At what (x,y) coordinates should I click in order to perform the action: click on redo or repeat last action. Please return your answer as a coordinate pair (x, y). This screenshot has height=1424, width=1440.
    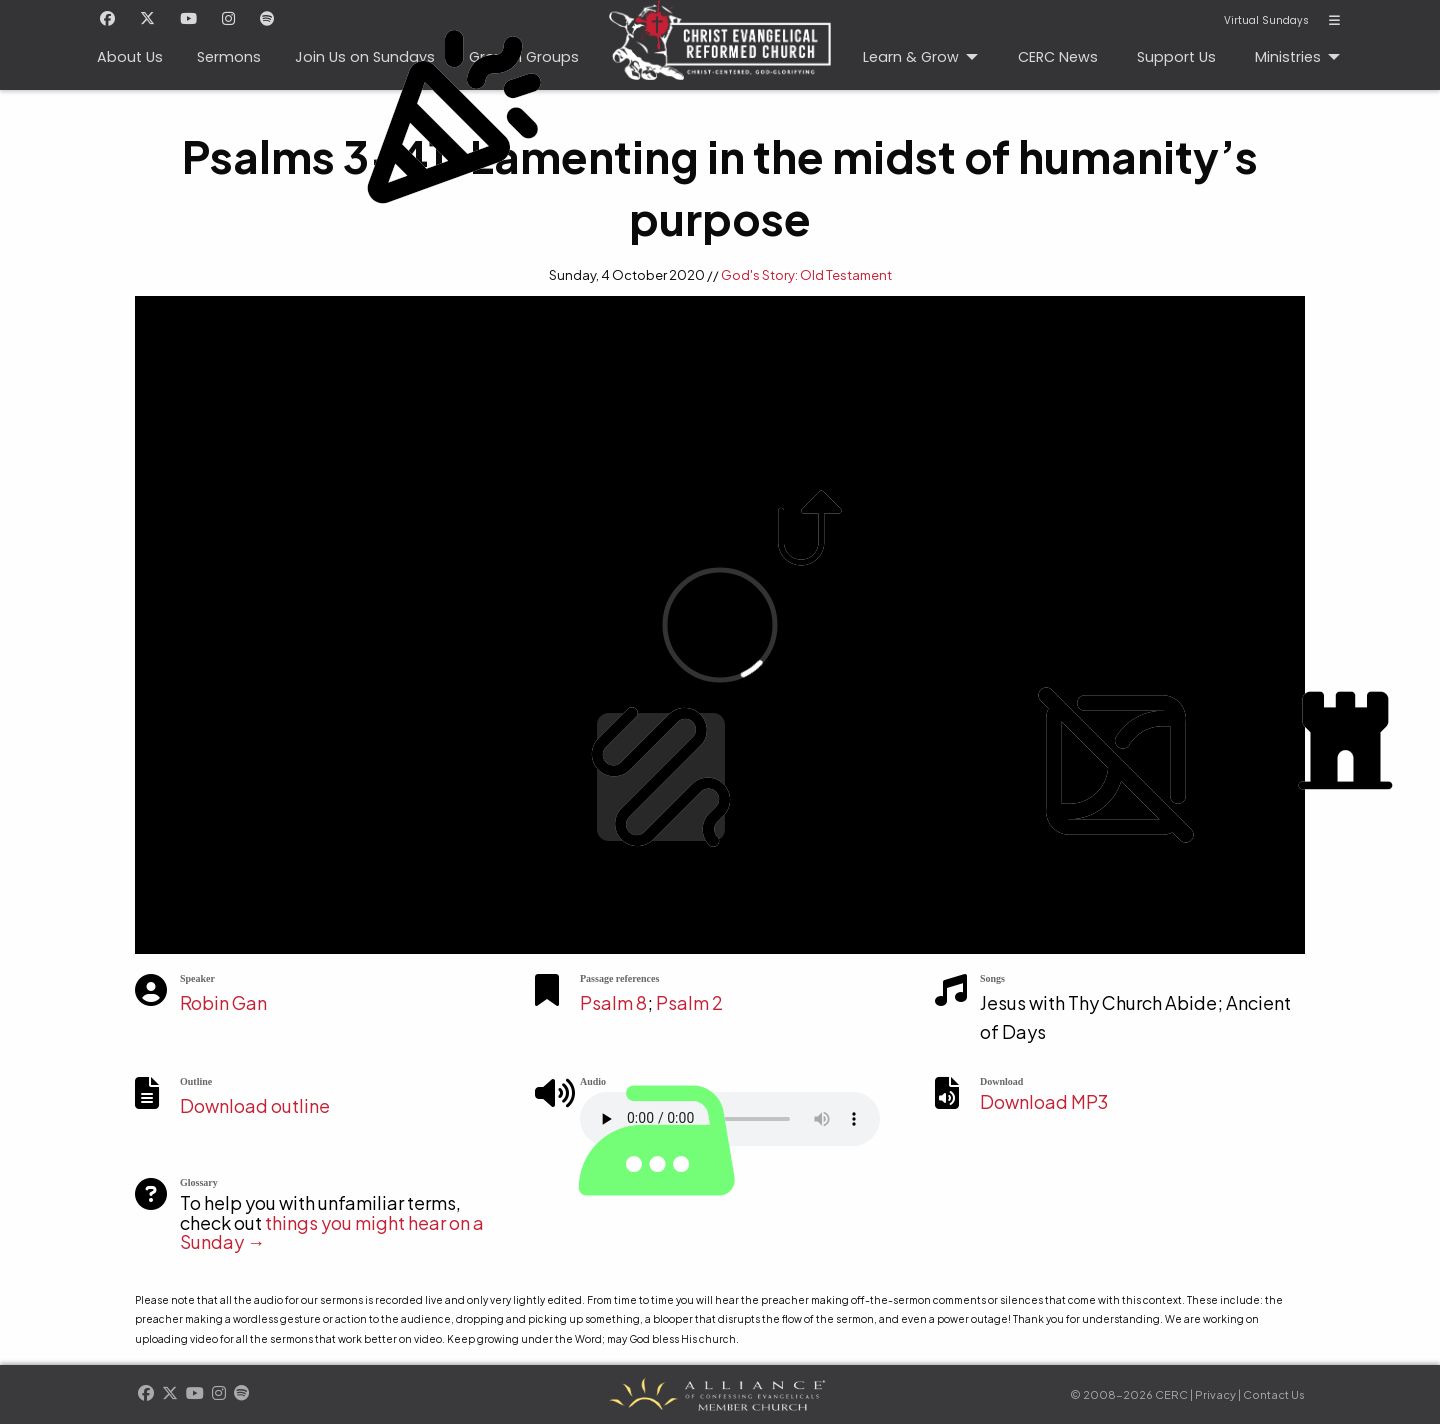
    Looking at the image, I should click on (807, 528).